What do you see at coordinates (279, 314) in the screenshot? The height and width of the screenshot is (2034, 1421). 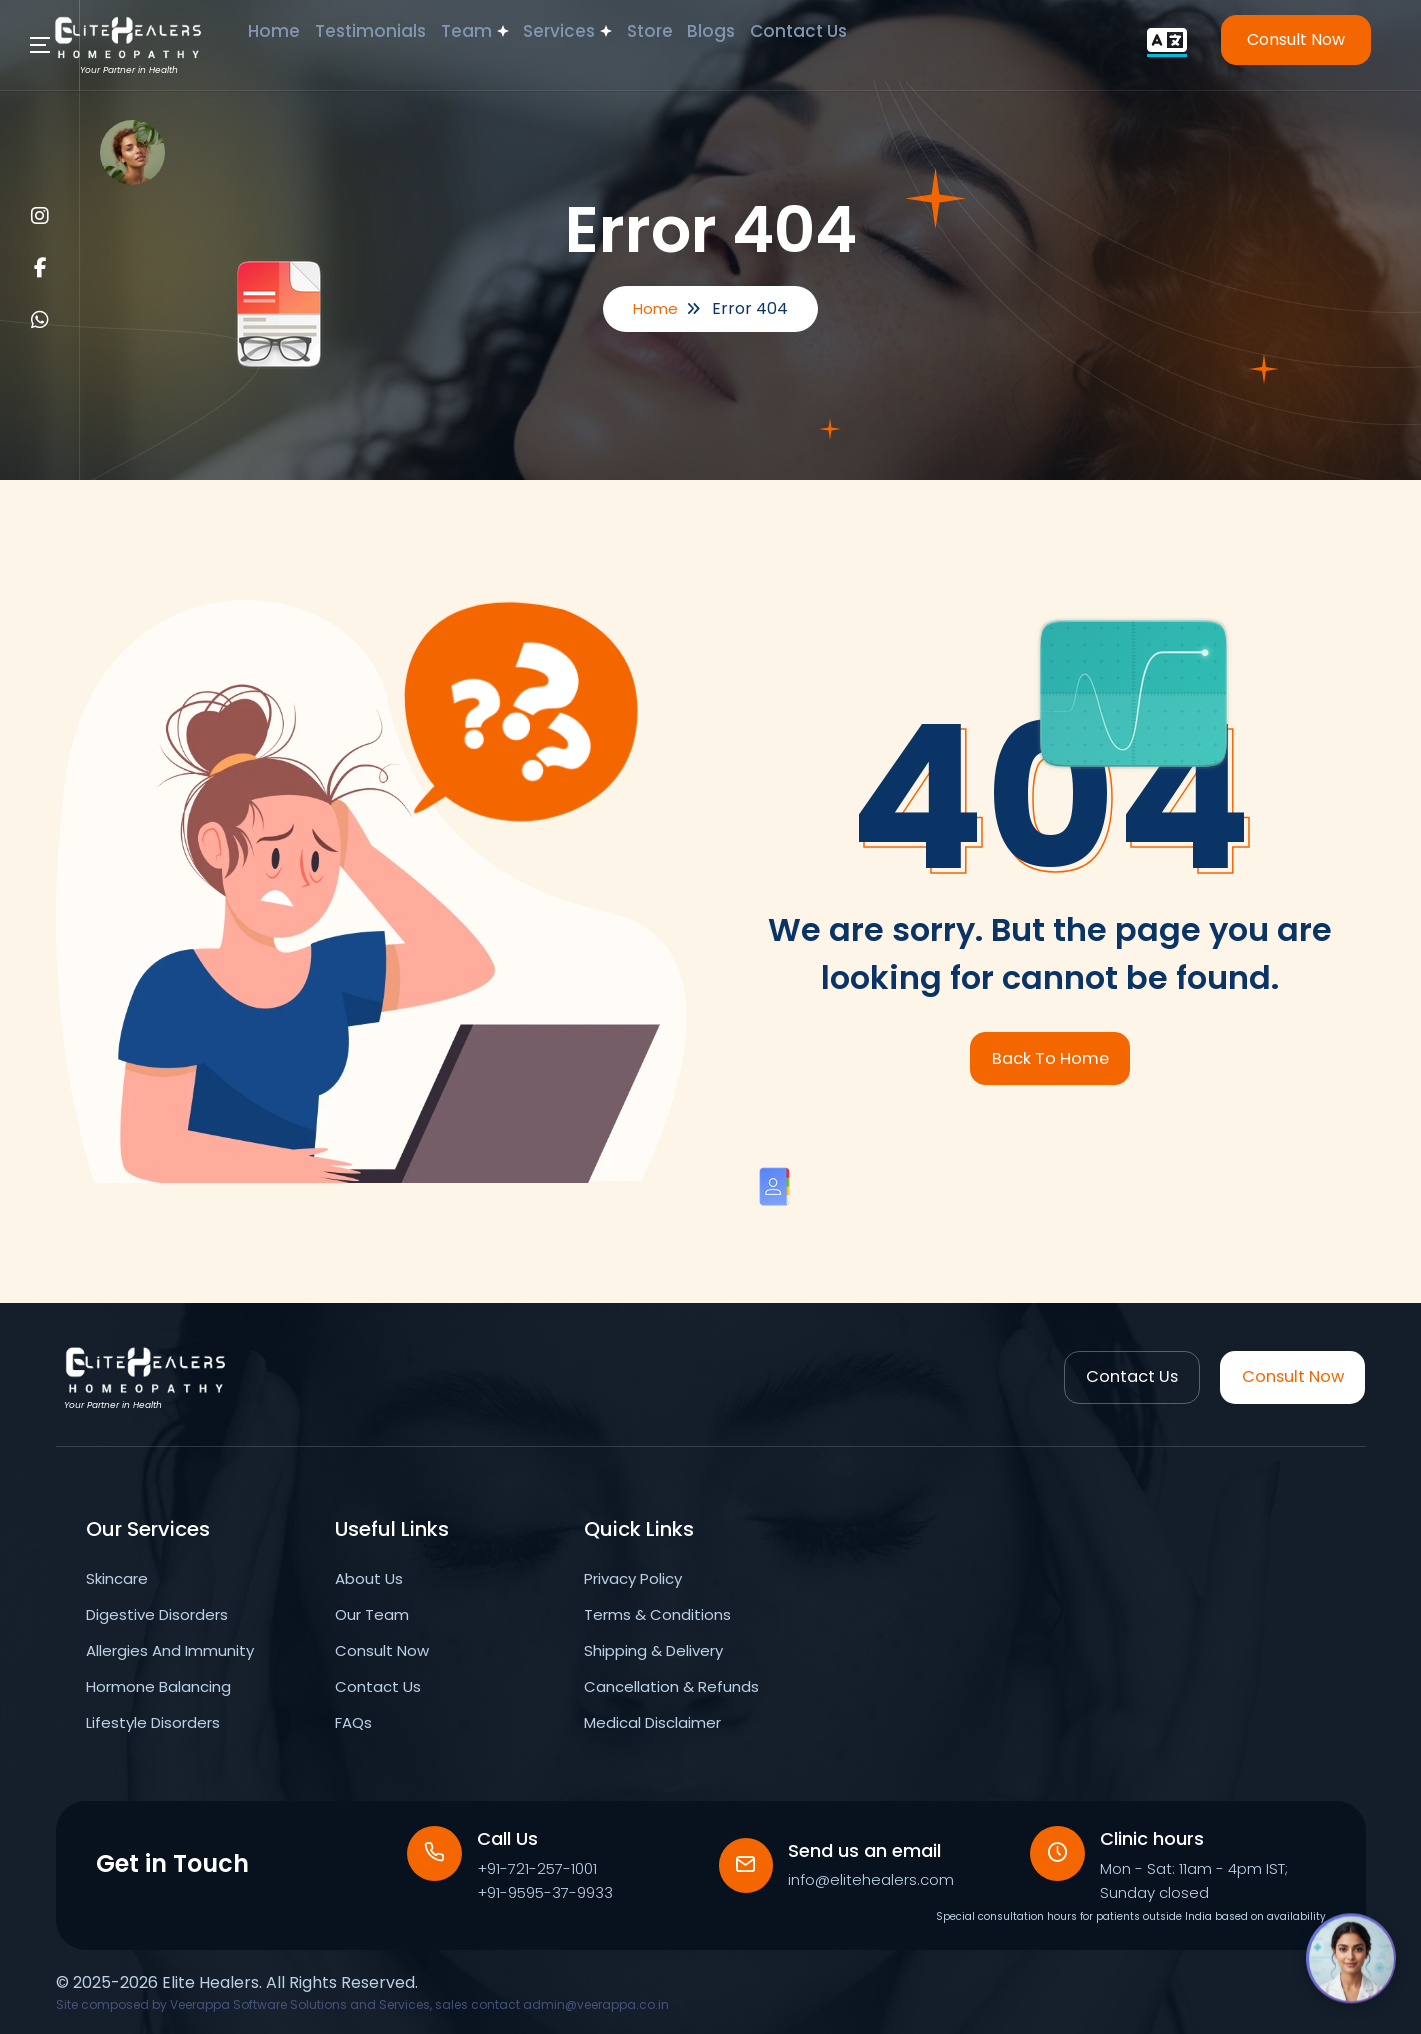 I see `open papers app for reading and organizing documents` at bounding box center [279, 314].